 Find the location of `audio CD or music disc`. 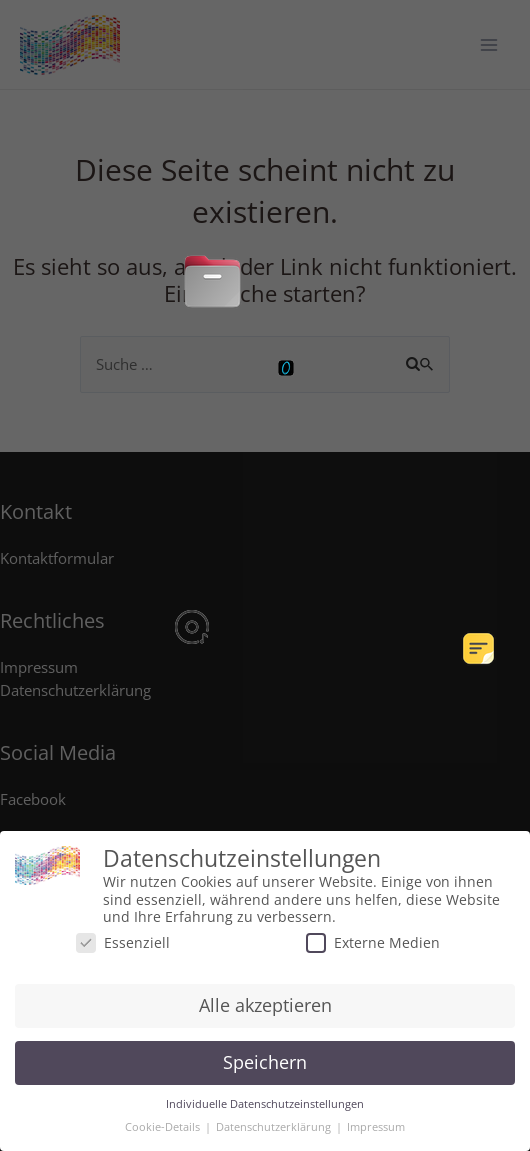

audio CD or music disc is located at coordinates (192, 627).